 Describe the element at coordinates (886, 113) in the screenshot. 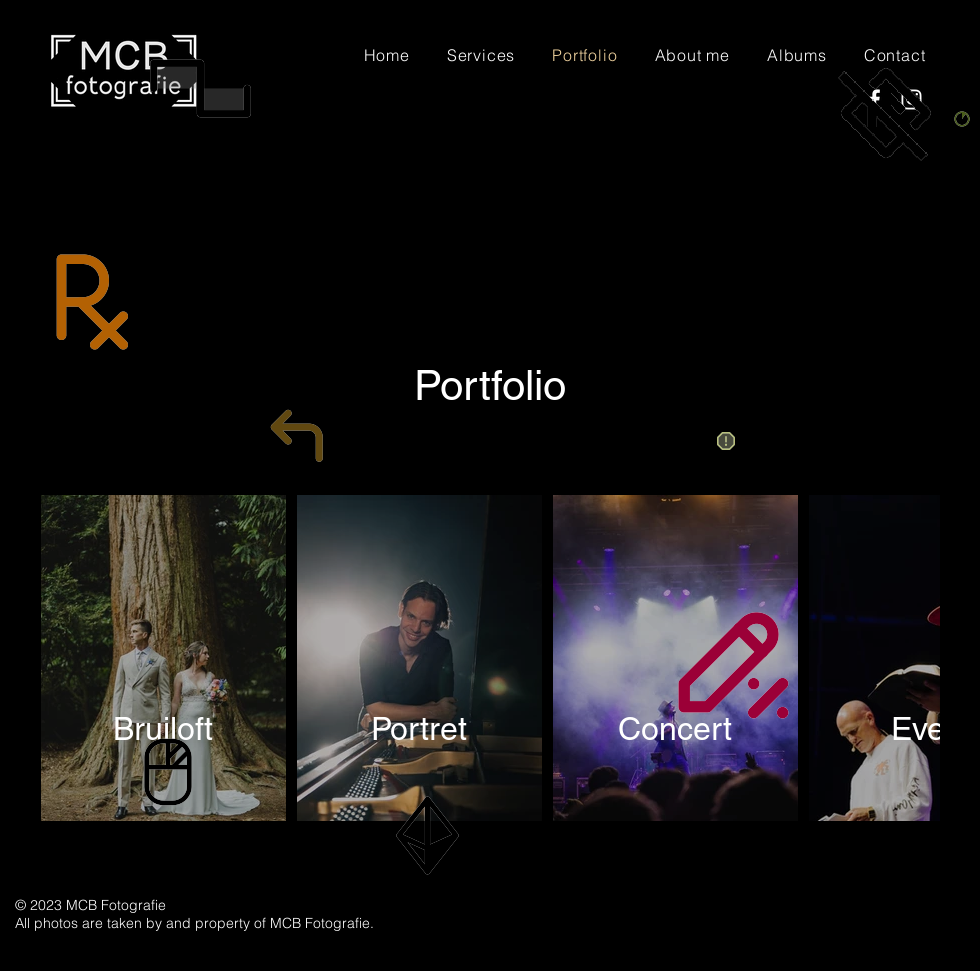

I see `disable navigation or directions` at that location.